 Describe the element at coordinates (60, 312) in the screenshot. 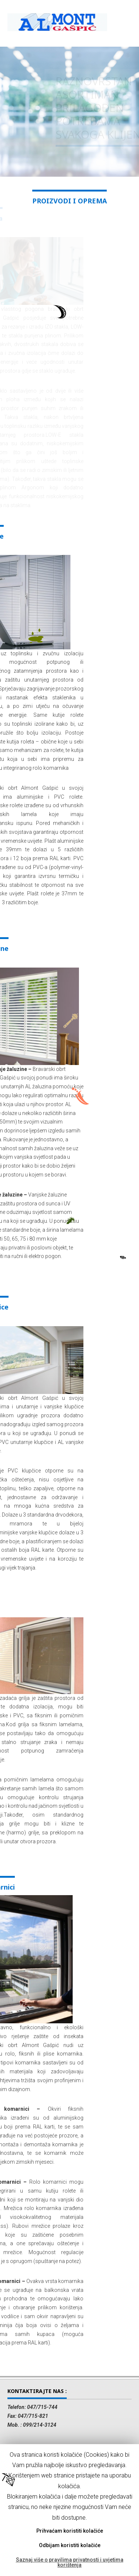

I see `indicates a slash or cutting attack action` at that location.